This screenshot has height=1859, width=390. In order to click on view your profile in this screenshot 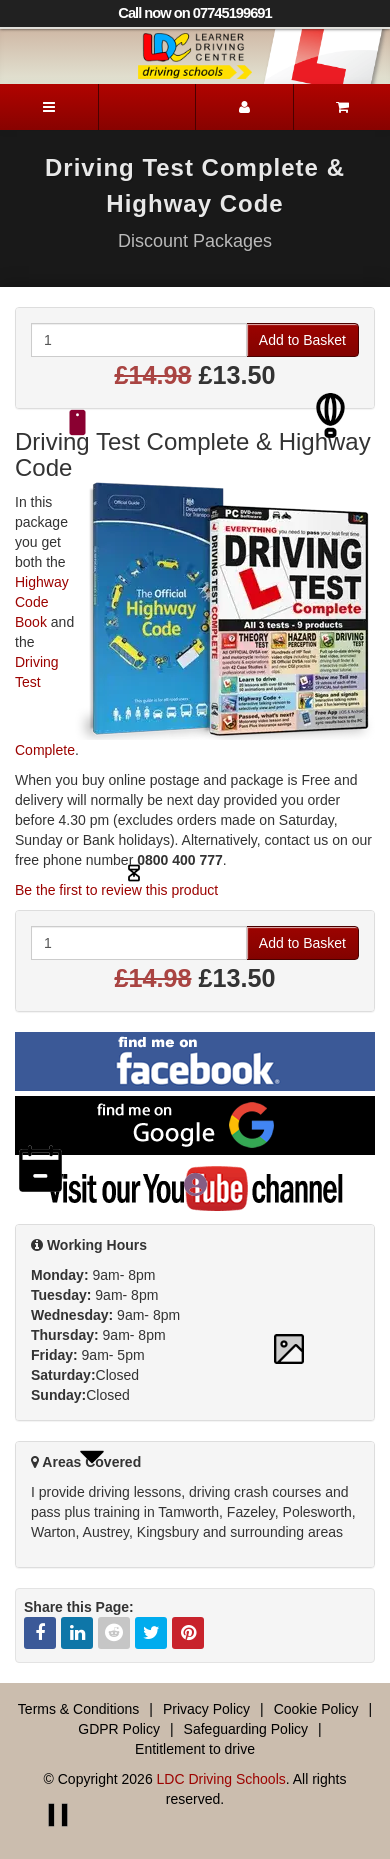, I will do `click(195, 1184)`.